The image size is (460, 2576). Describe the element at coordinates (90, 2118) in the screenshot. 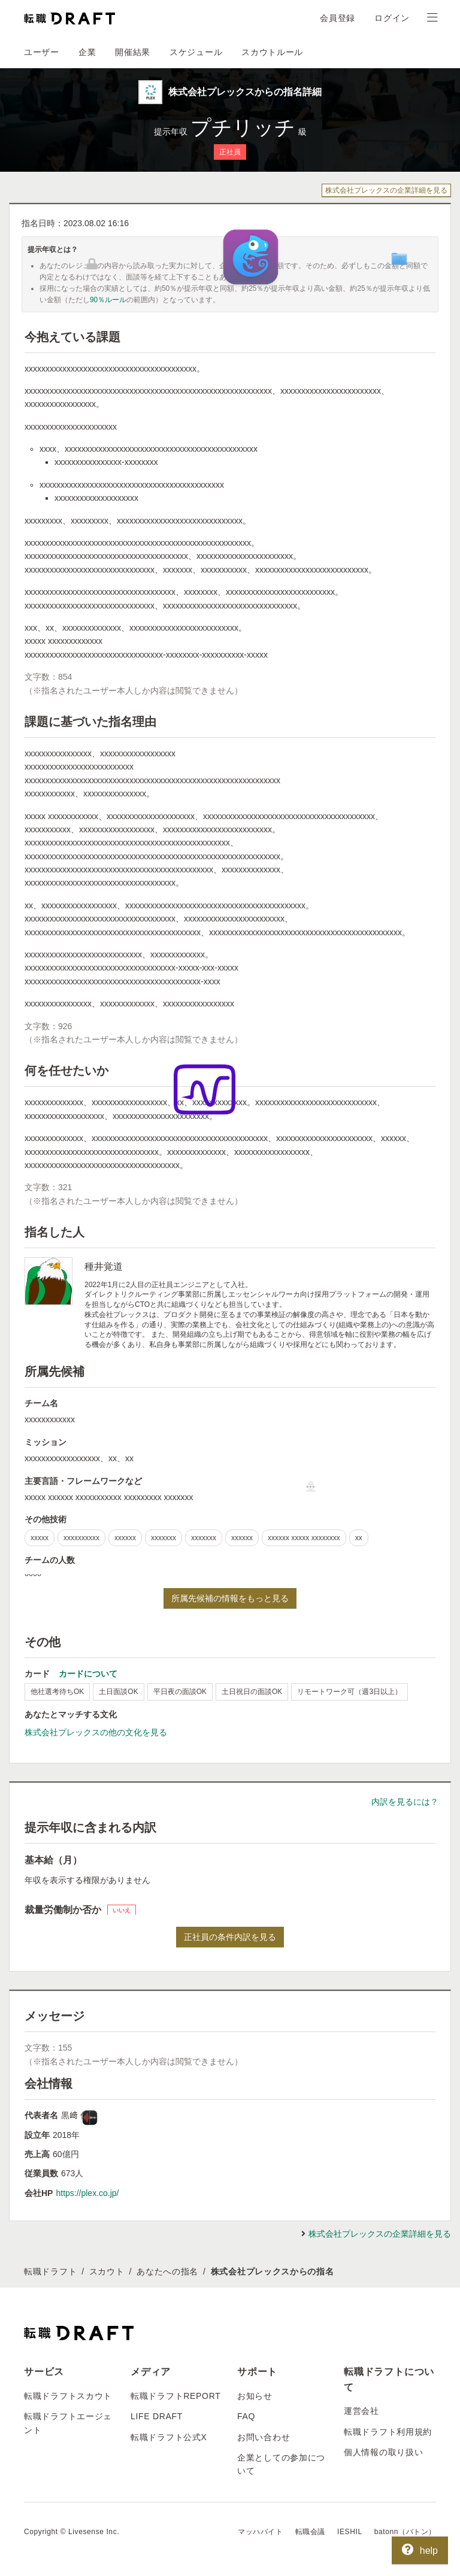

I see `open the sound recorder app` at that location.